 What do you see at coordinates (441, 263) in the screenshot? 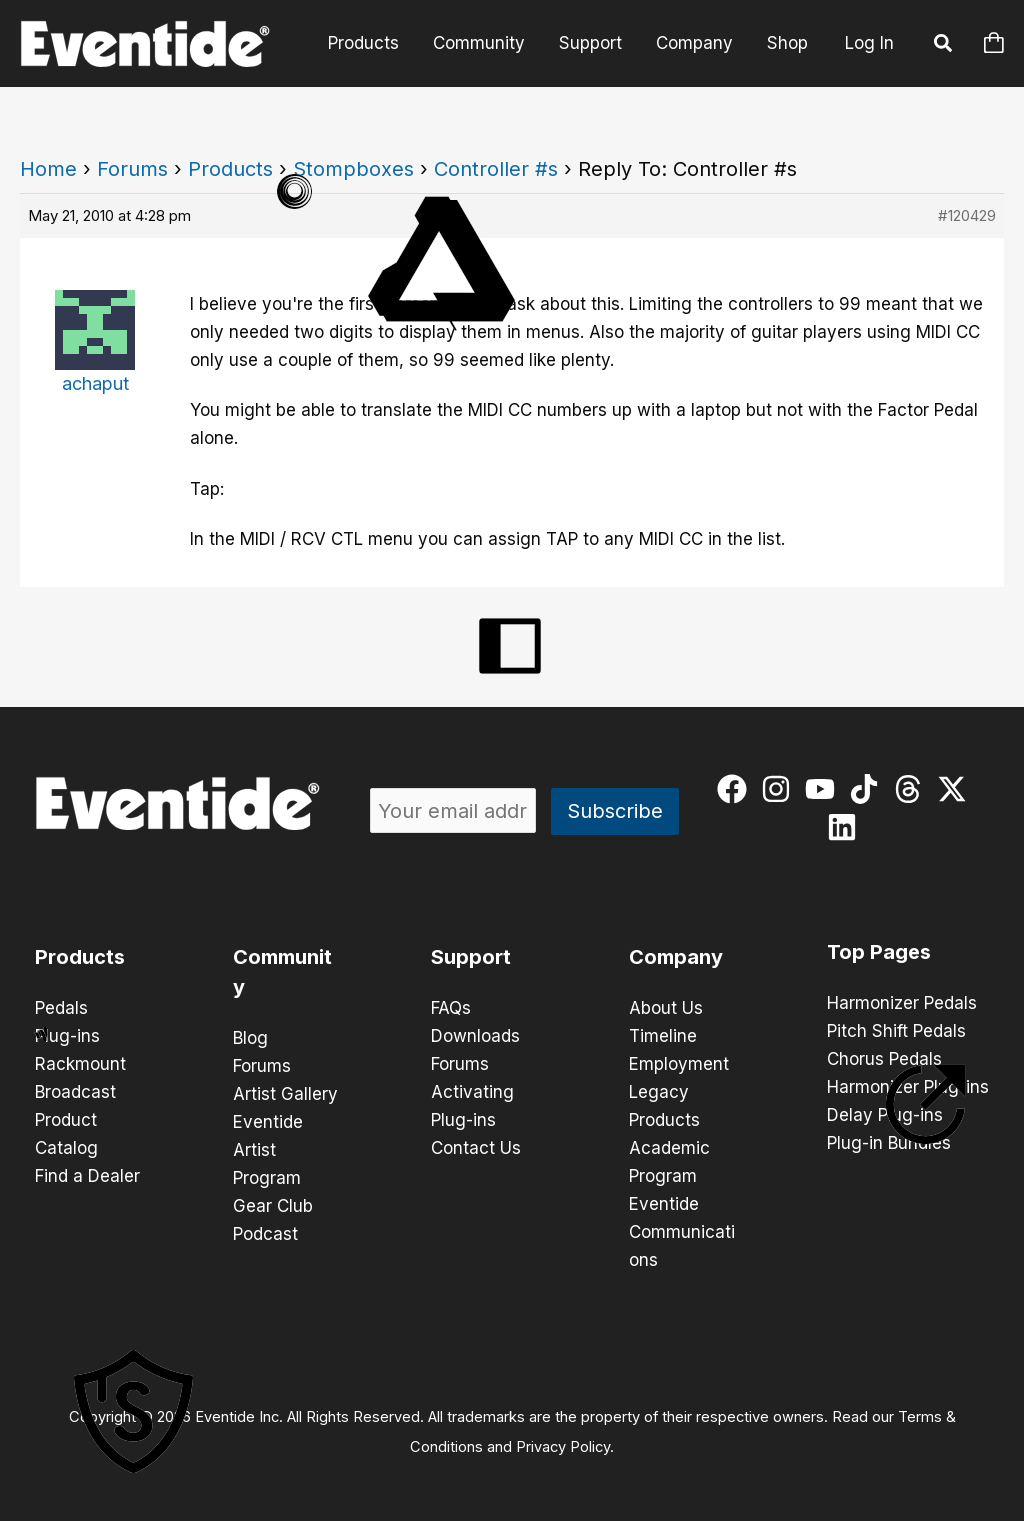
I see `open affinity creative software` at bounding box center [441, 263].